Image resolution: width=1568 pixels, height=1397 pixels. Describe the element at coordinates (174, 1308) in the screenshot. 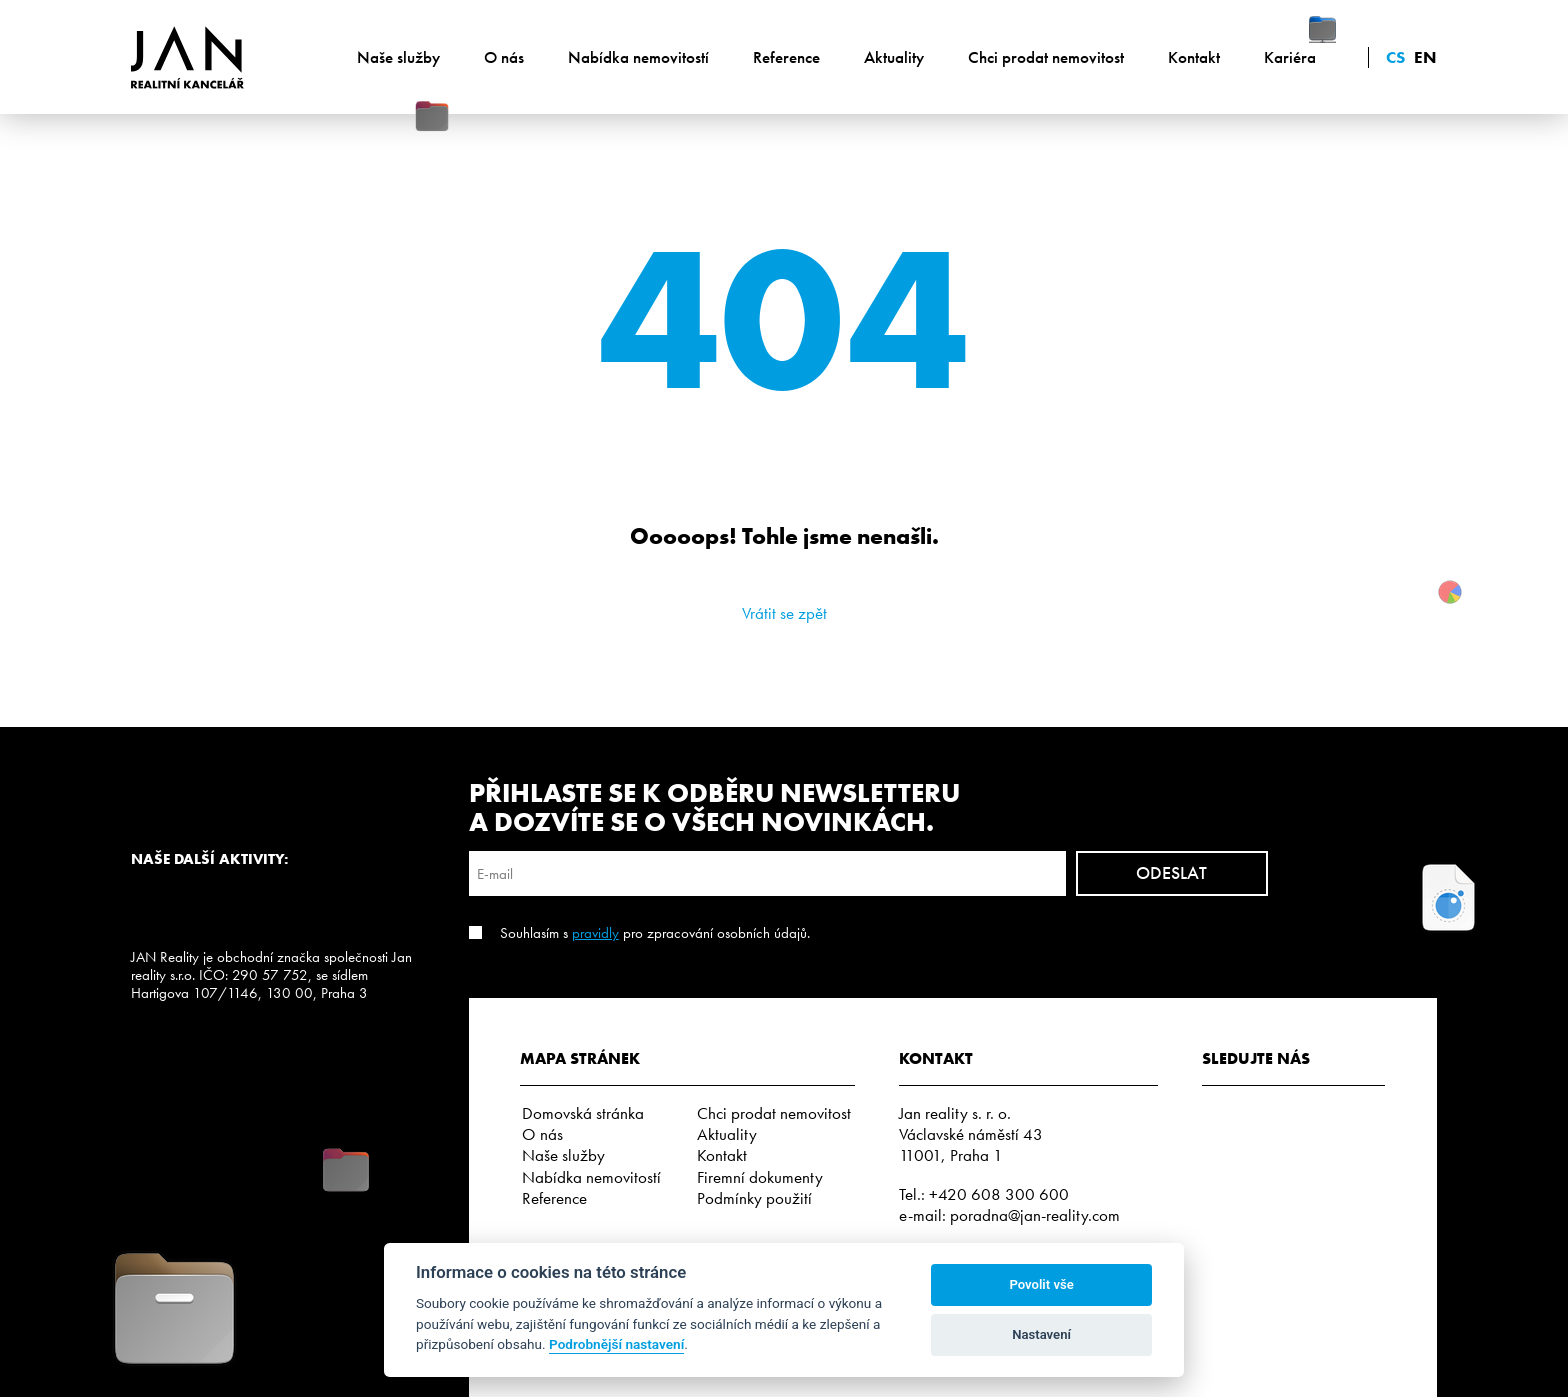

I see `open the file manager application` at that location.